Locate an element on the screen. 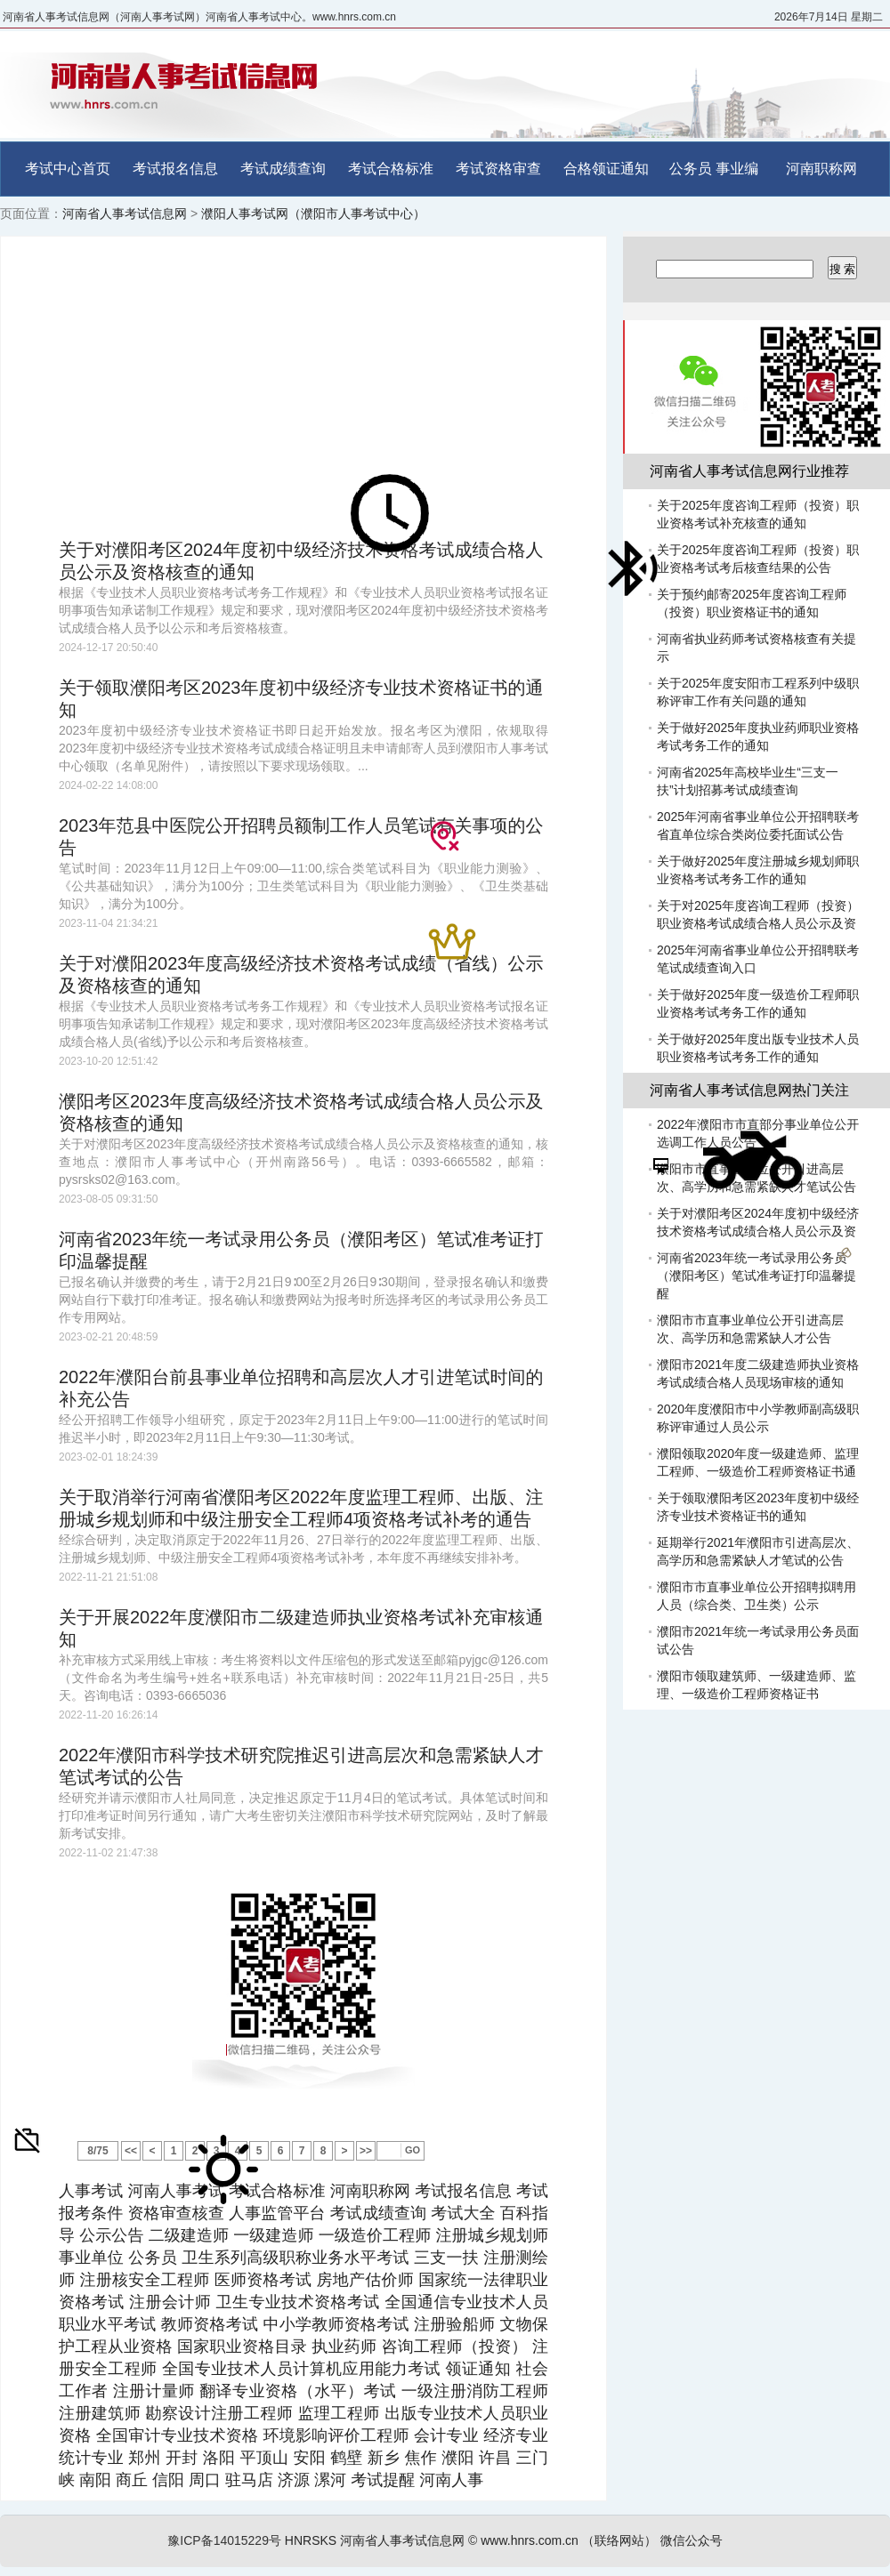 The height and width of the screenshot is (2576, 890). remove a saved location pin is located at coordinates (443, 835).